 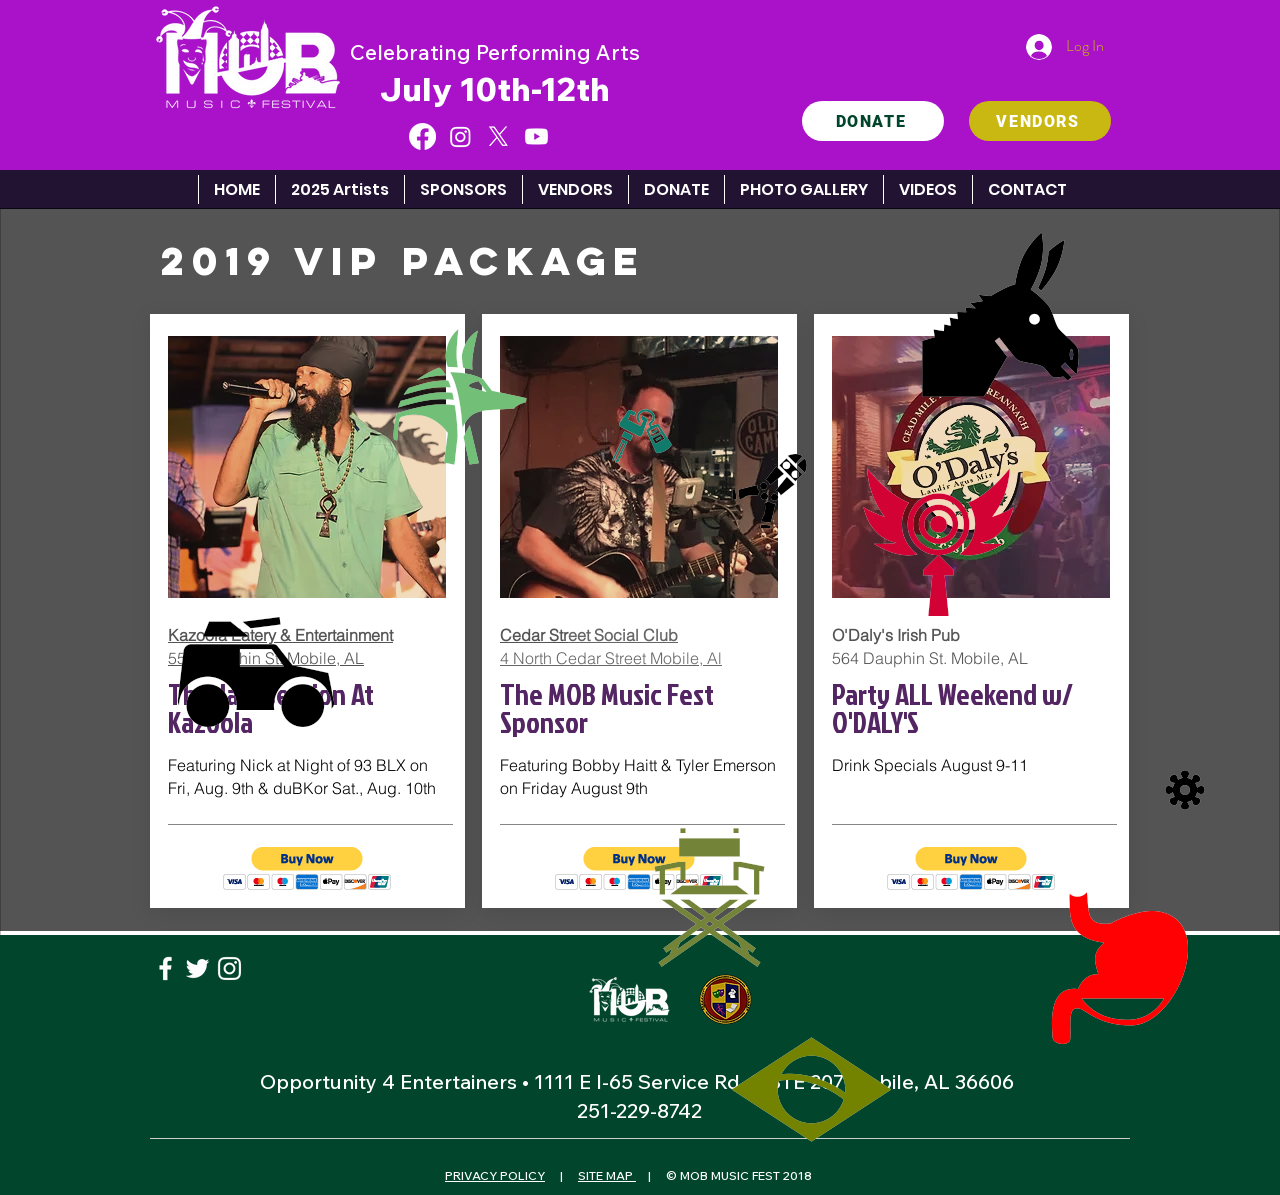 What do you see at coordinates (1120, 968) in the screenshot?
I see `view digestive health information` at bounding box center [1120, 968].